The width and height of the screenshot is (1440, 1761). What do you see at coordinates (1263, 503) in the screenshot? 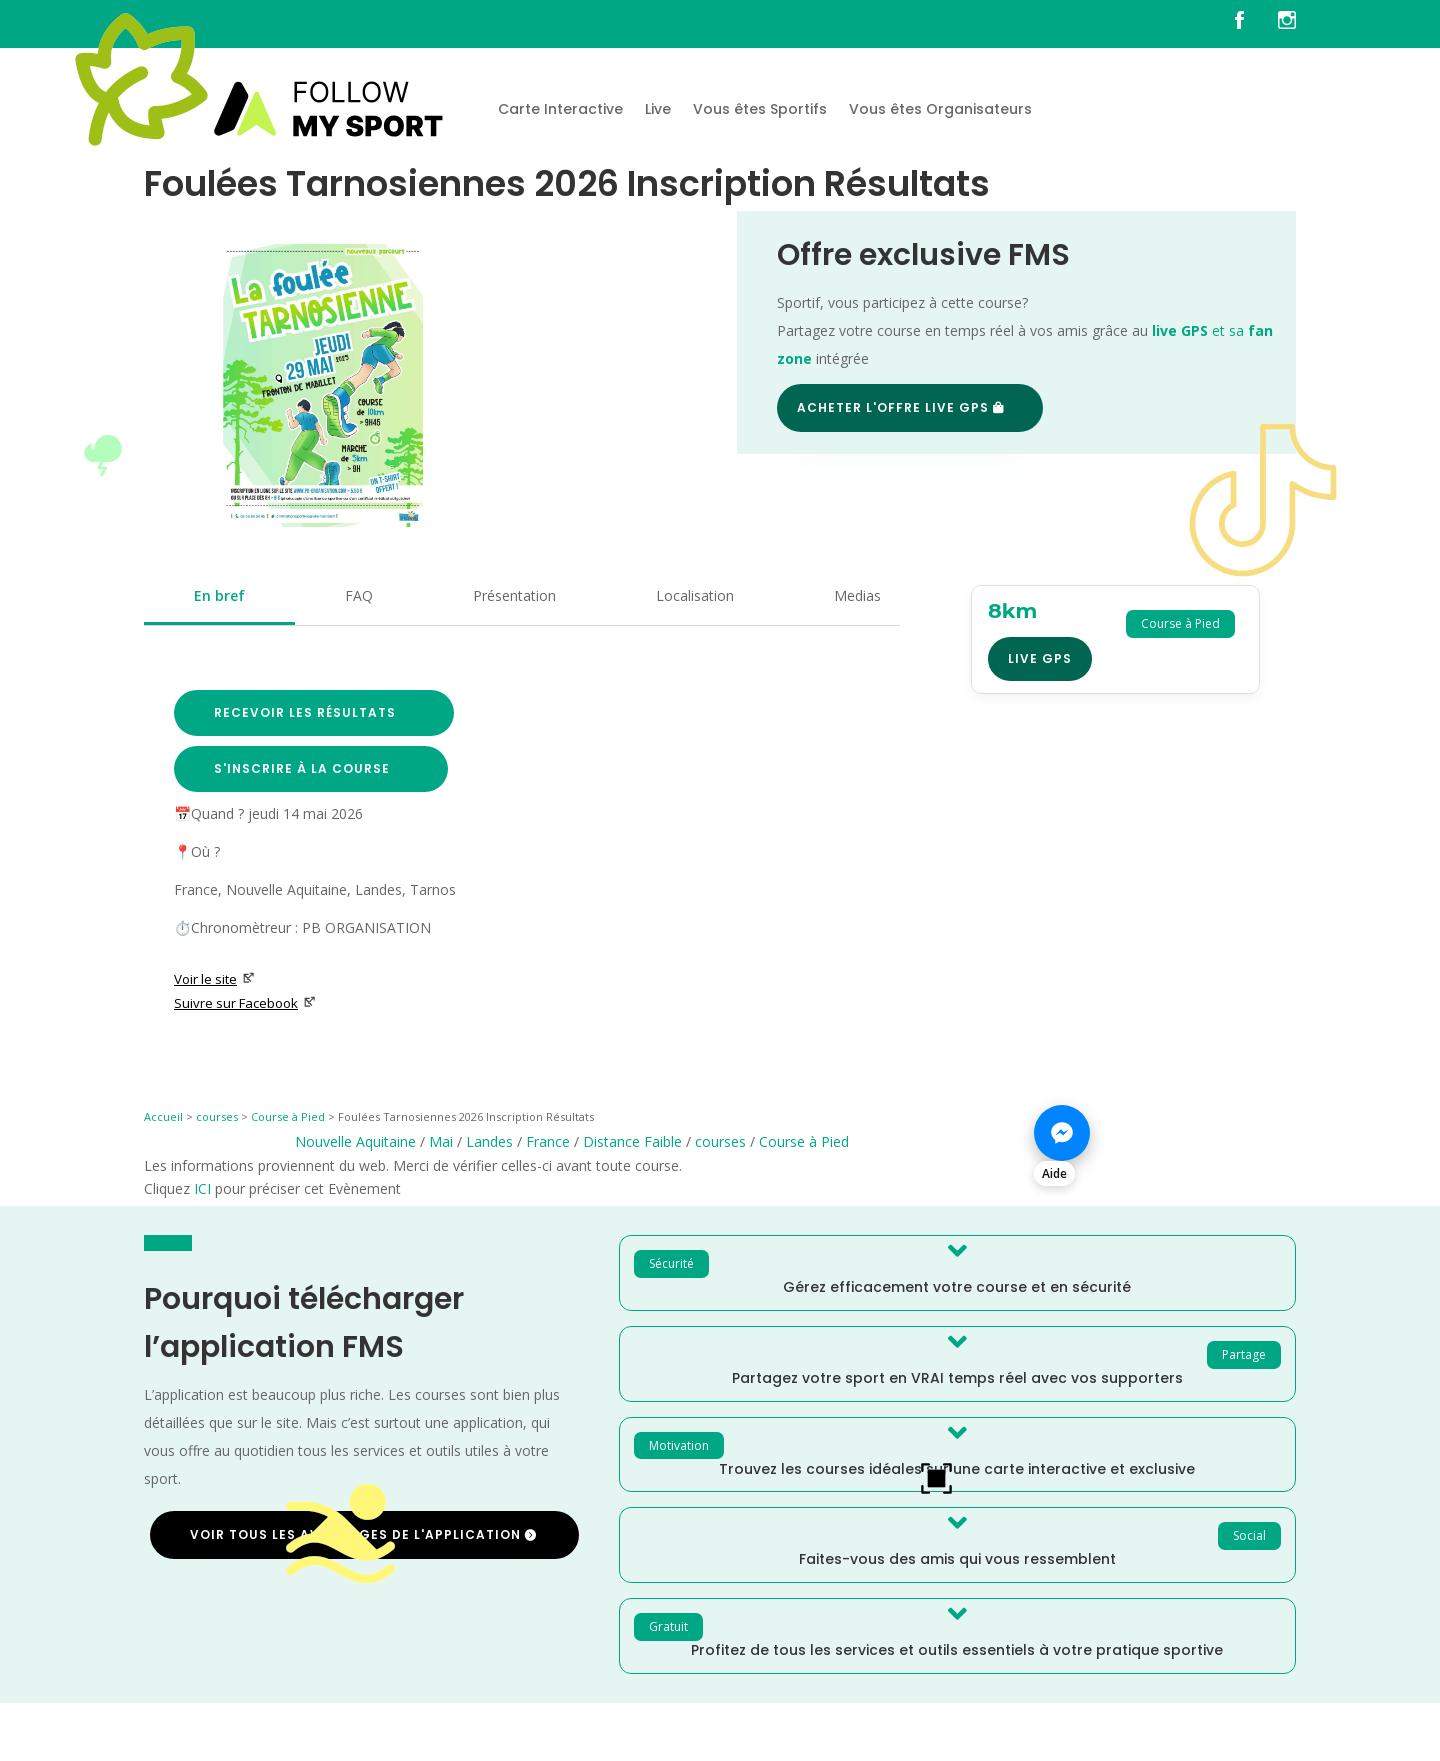
I see `open the TikTok app` at bounding box center [1263, 503].